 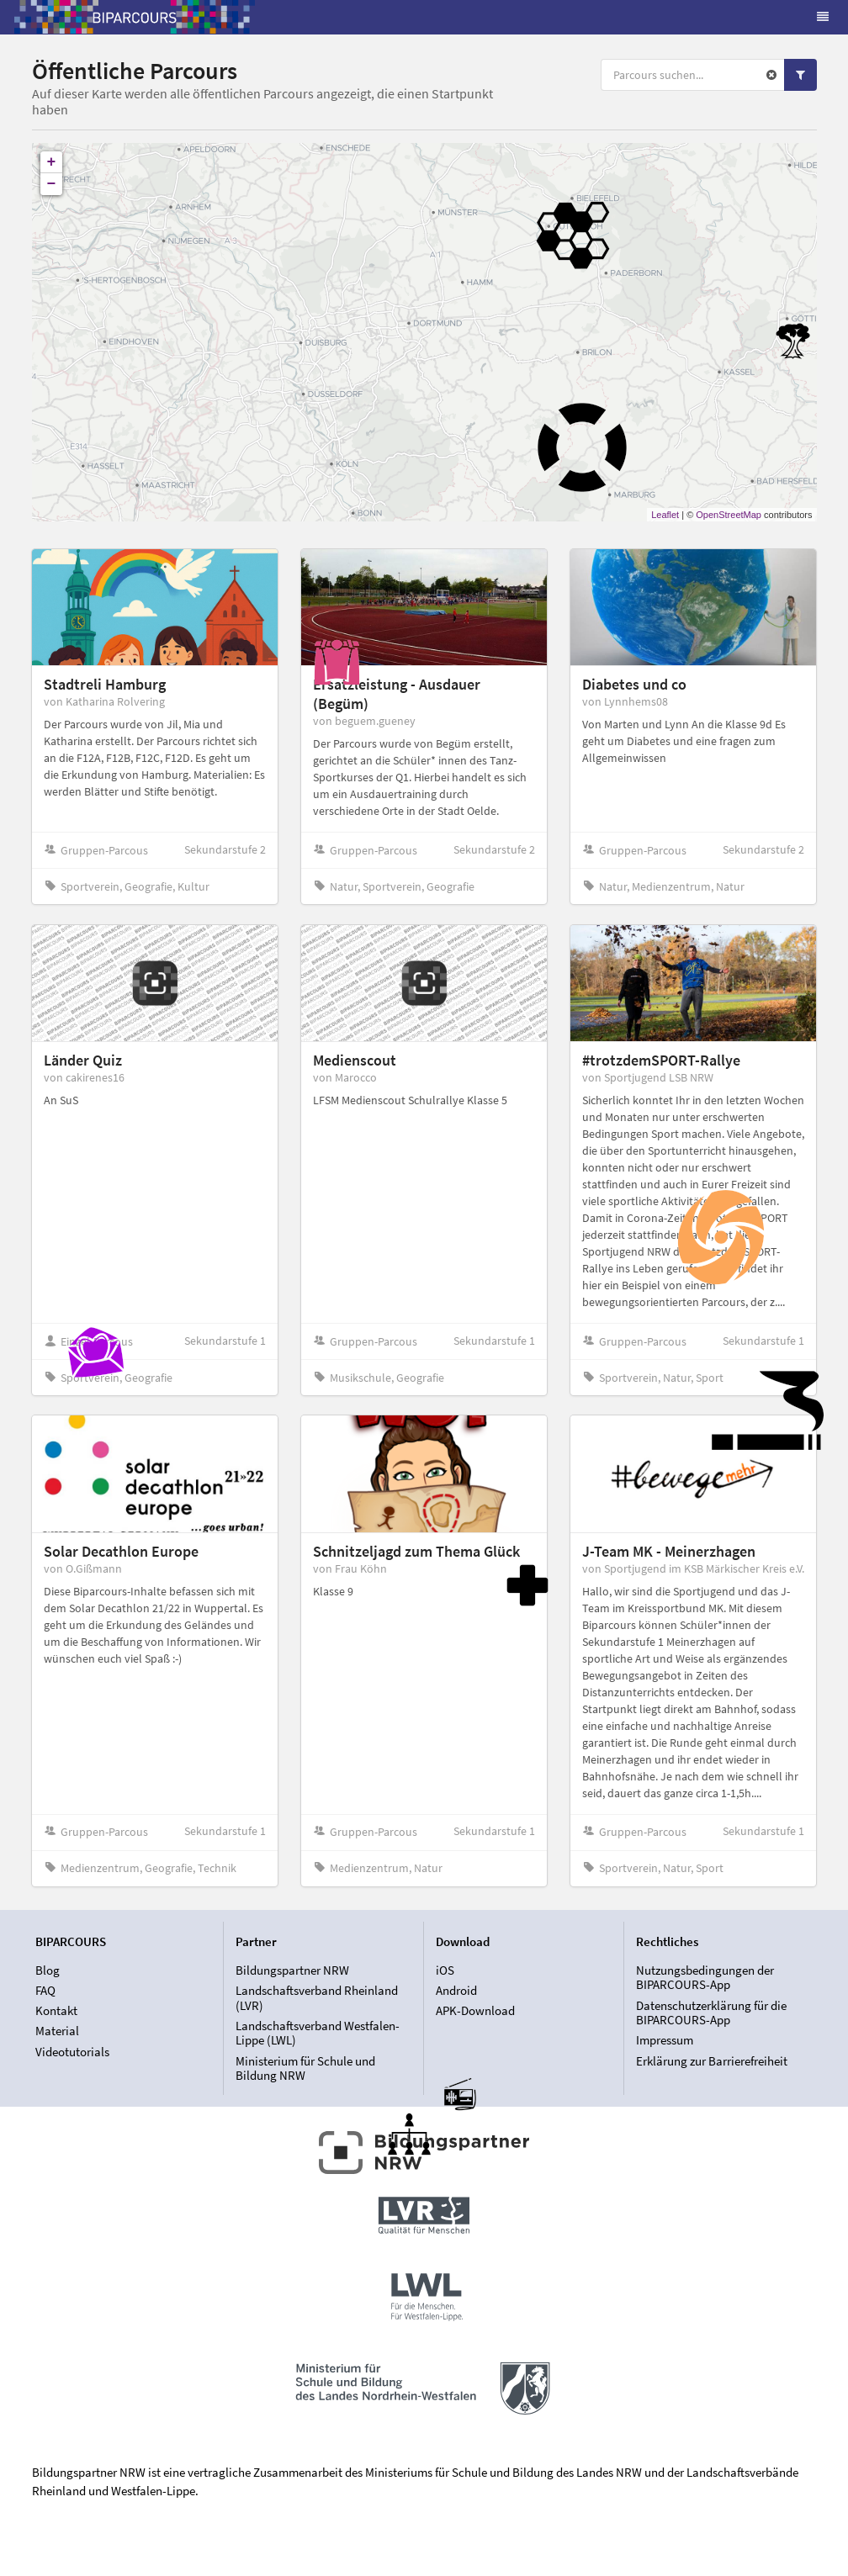 What do you see at coordinates (767, 1426) in the screenshot?
I see `indicates a designated smoking area` at bounding box center [767, 1426].